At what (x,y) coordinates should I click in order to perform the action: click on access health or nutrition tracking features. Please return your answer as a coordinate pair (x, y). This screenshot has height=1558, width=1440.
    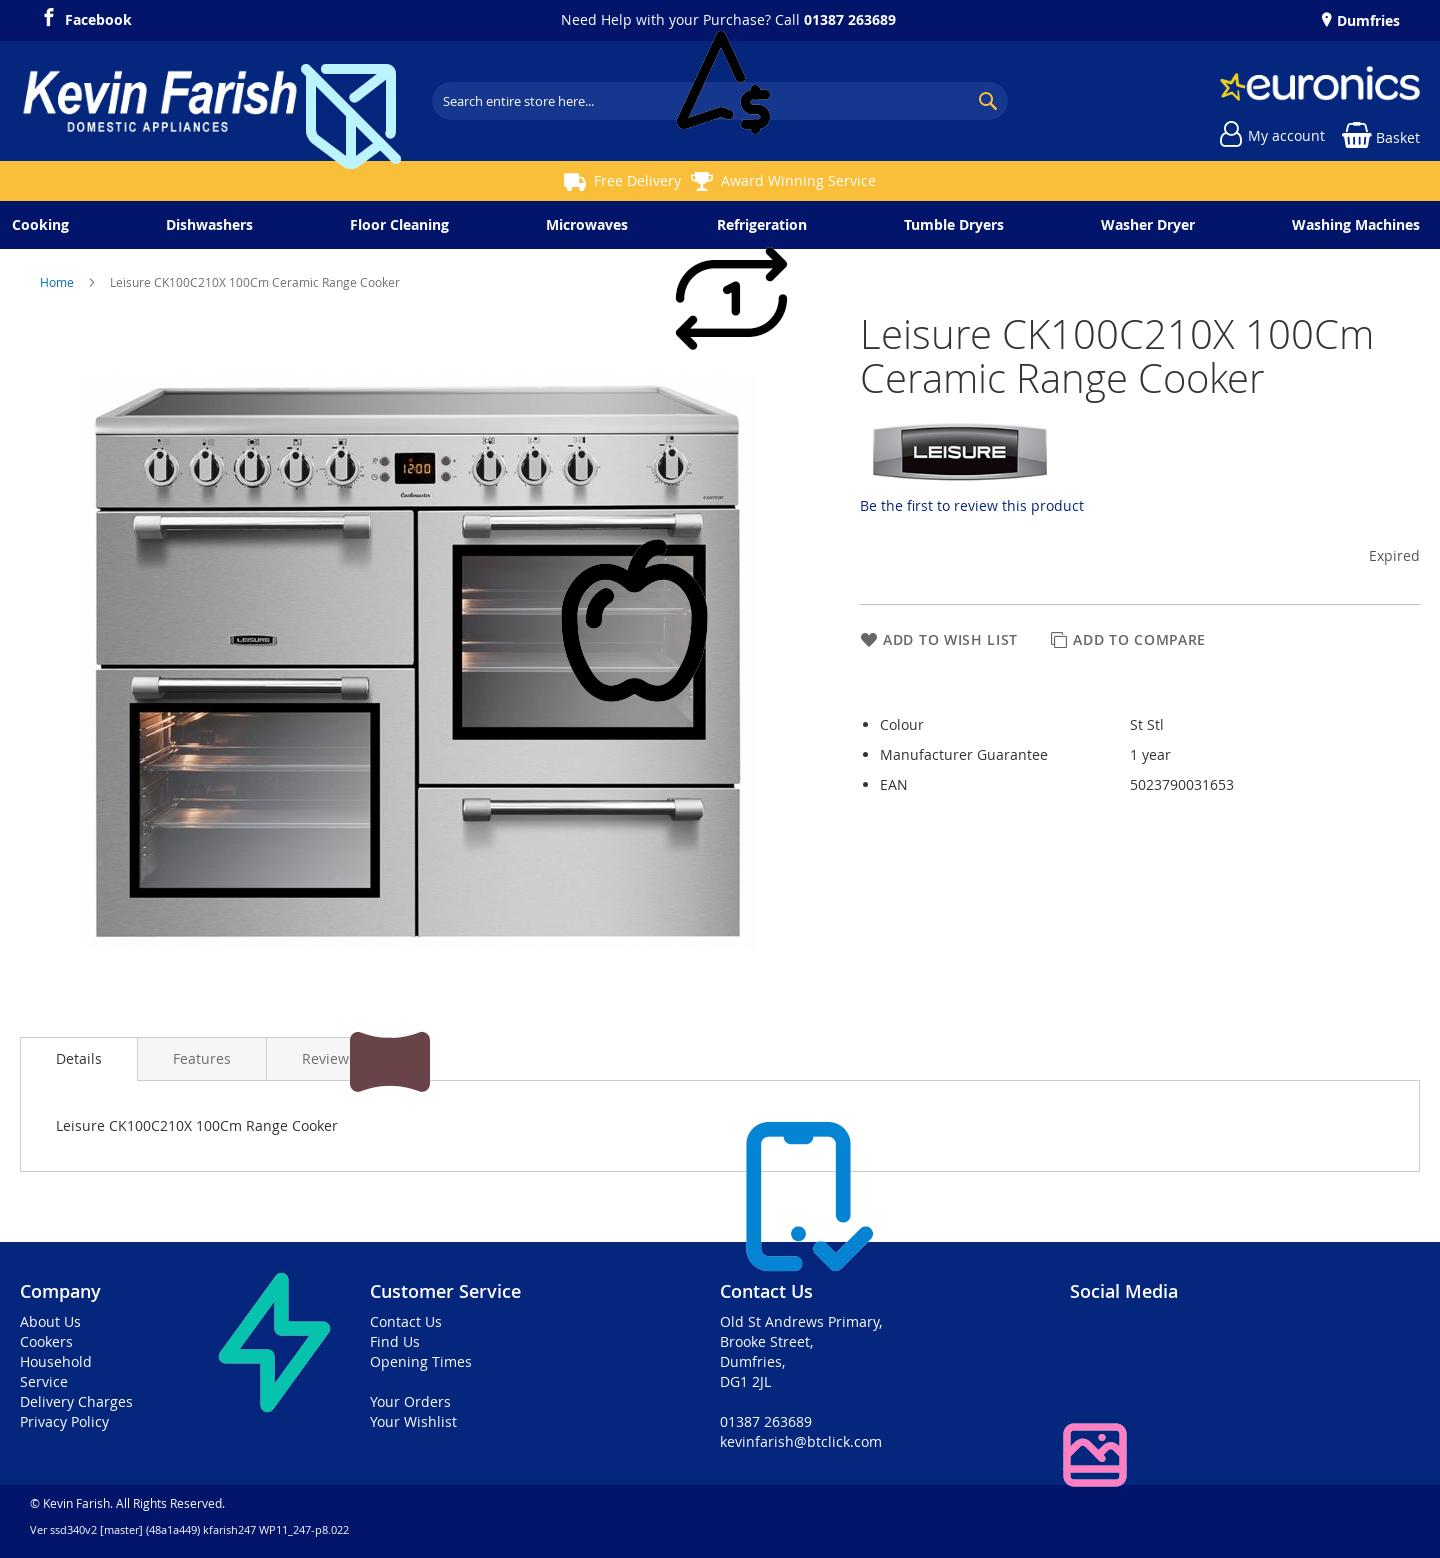
    Looking at the image, I should click on (634, 620).